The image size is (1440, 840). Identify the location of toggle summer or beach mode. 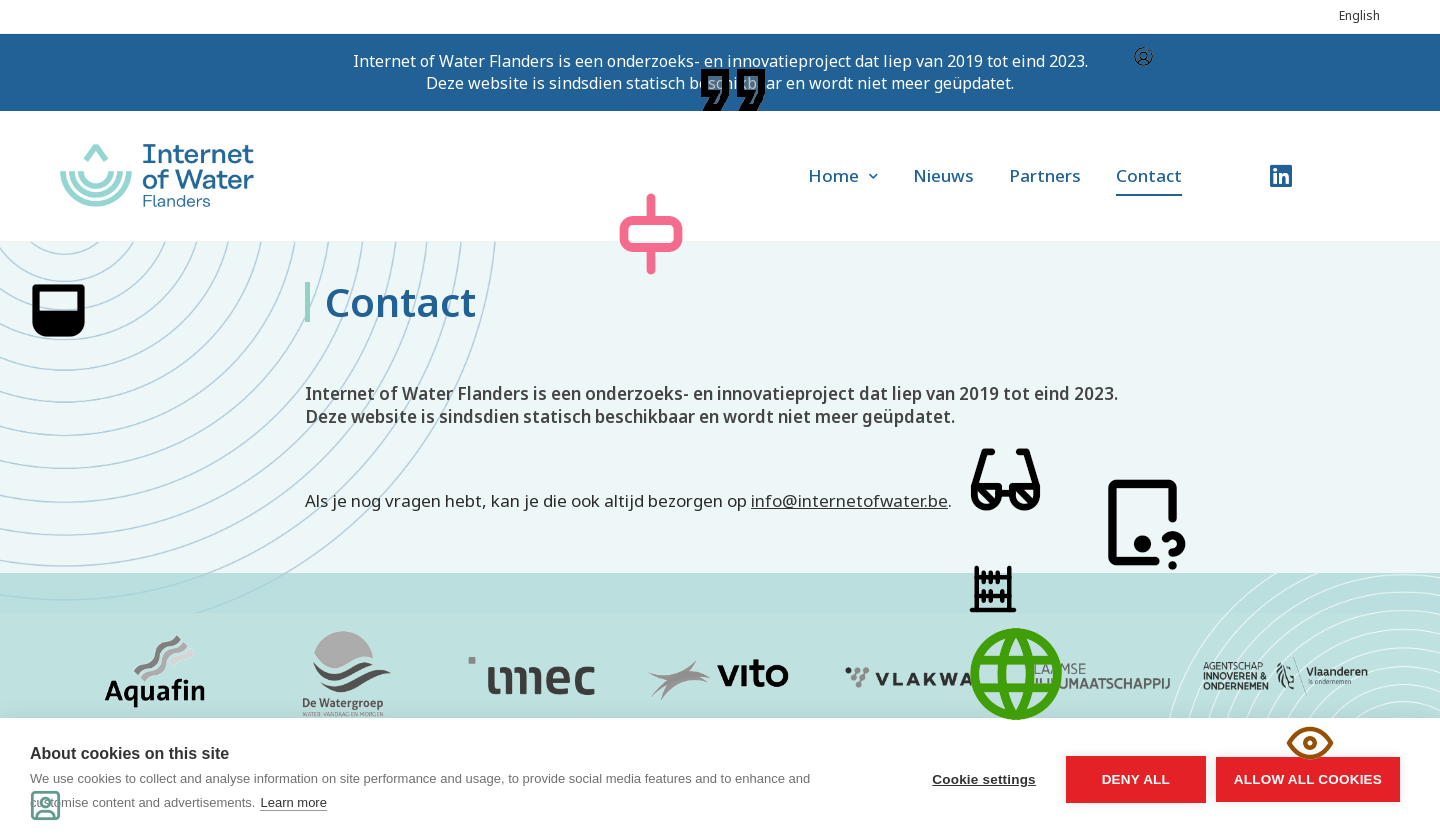
(1005, 479).